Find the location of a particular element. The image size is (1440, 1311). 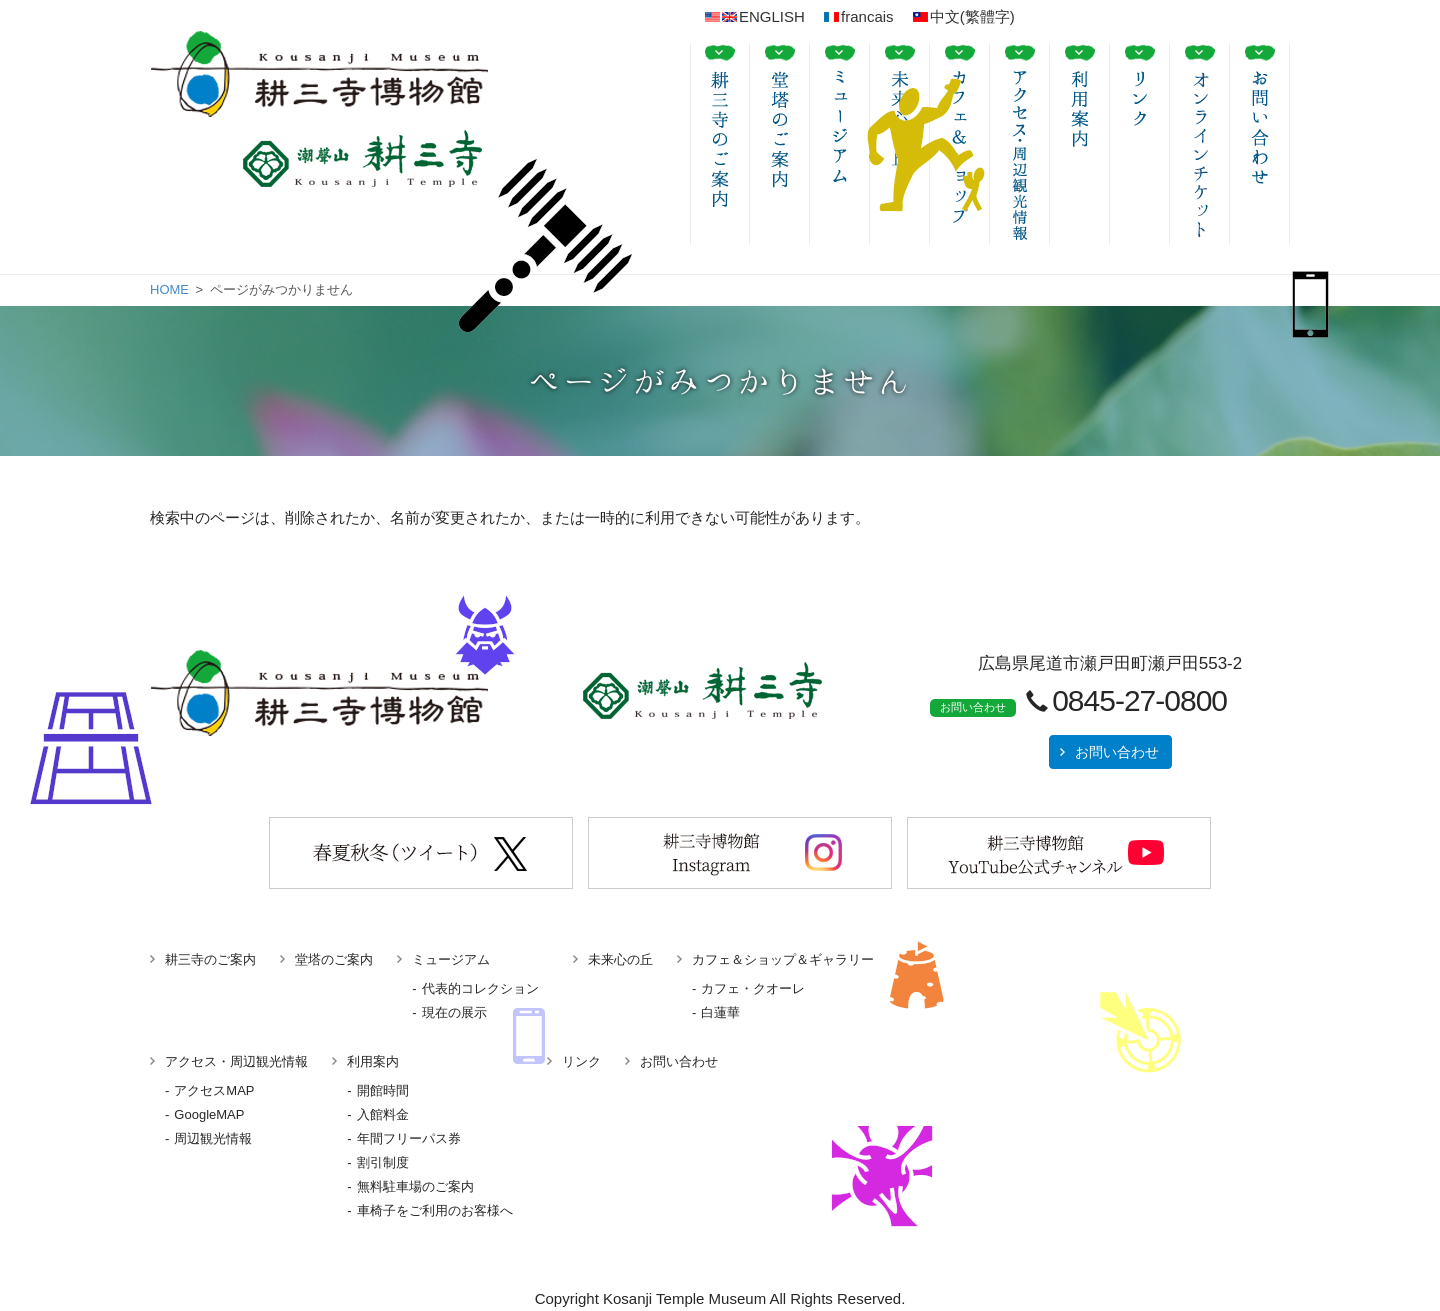

view tennis court availability is located at coordinates (91, 744).